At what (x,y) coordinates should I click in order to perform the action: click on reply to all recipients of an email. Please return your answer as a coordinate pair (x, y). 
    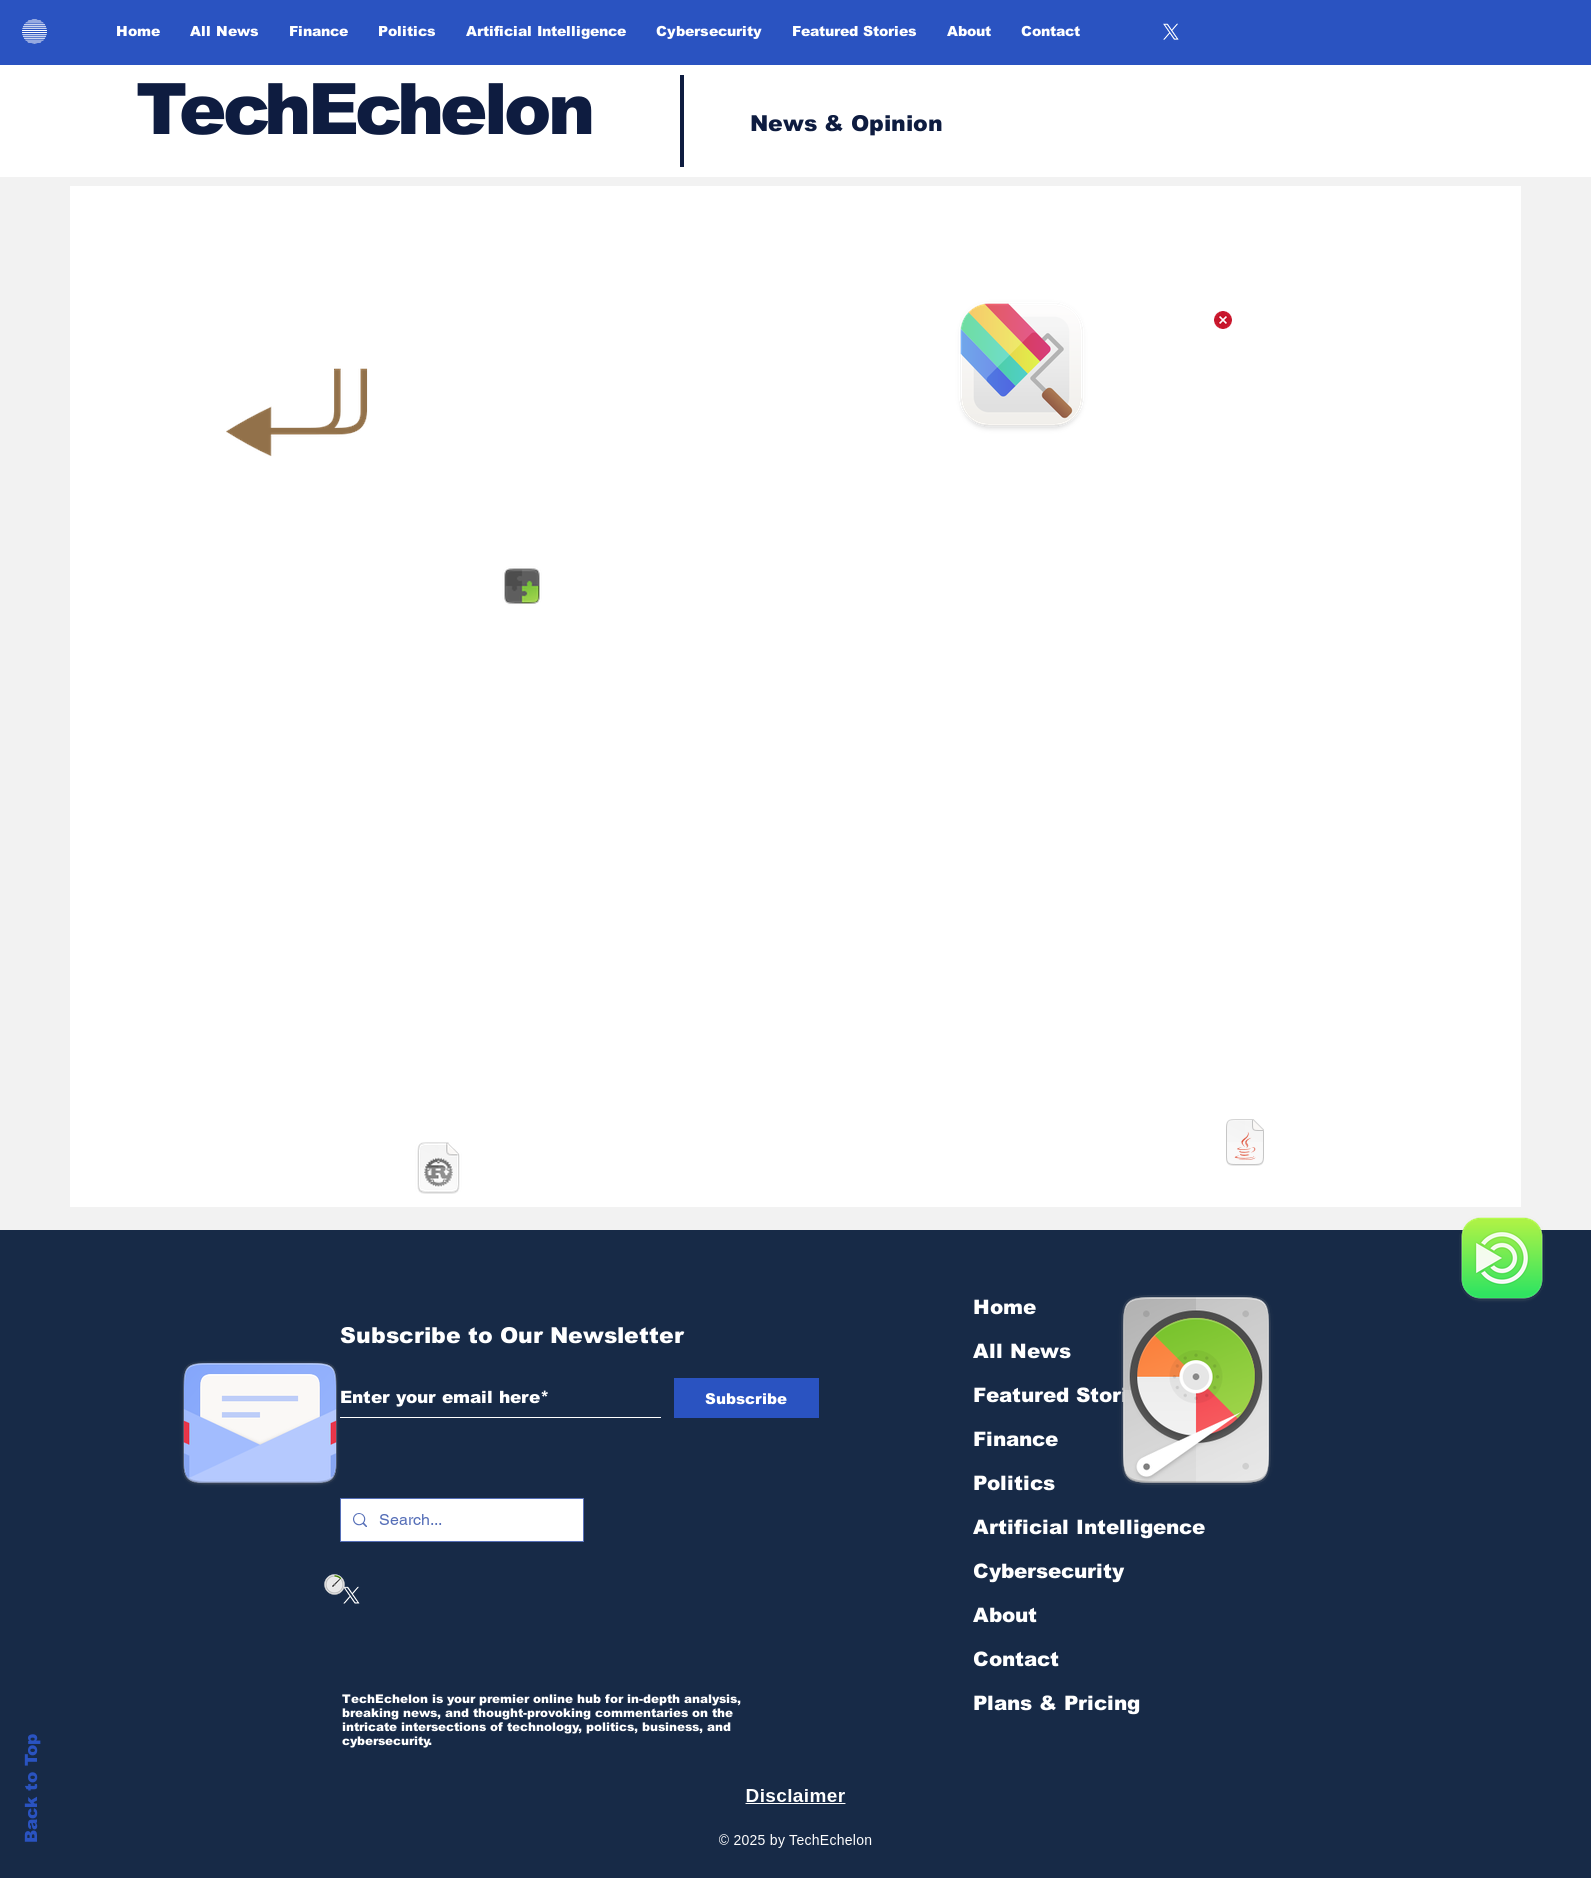
    Looking at the image, I should click on (294, 411).